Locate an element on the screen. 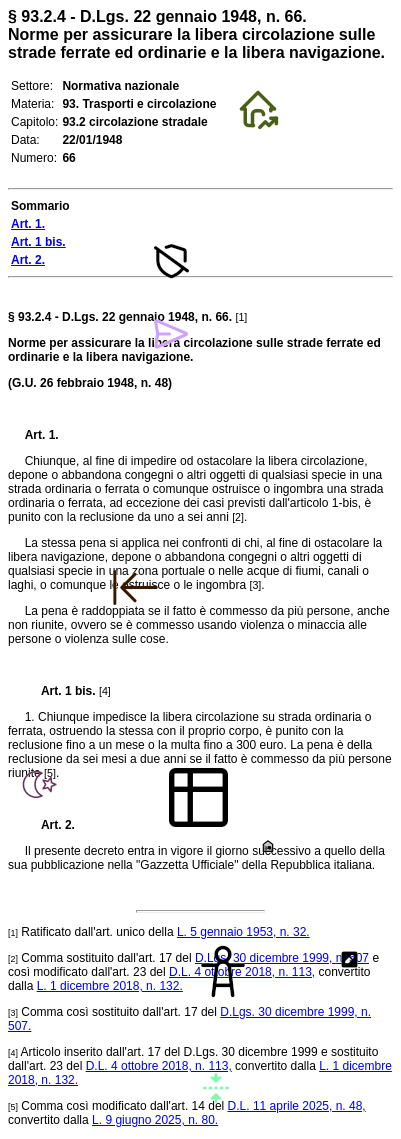 Image resolution: width=401 pixels, height=1139 pixels. edit or compose a new entry is located at coordinates (349, 959).